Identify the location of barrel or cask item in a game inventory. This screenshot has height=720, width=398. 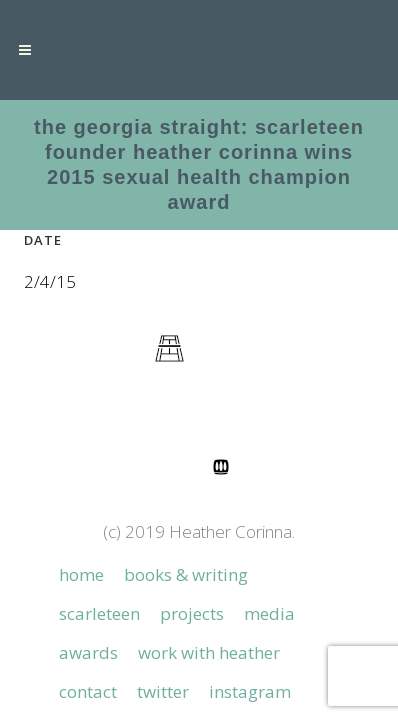
(221, 467).